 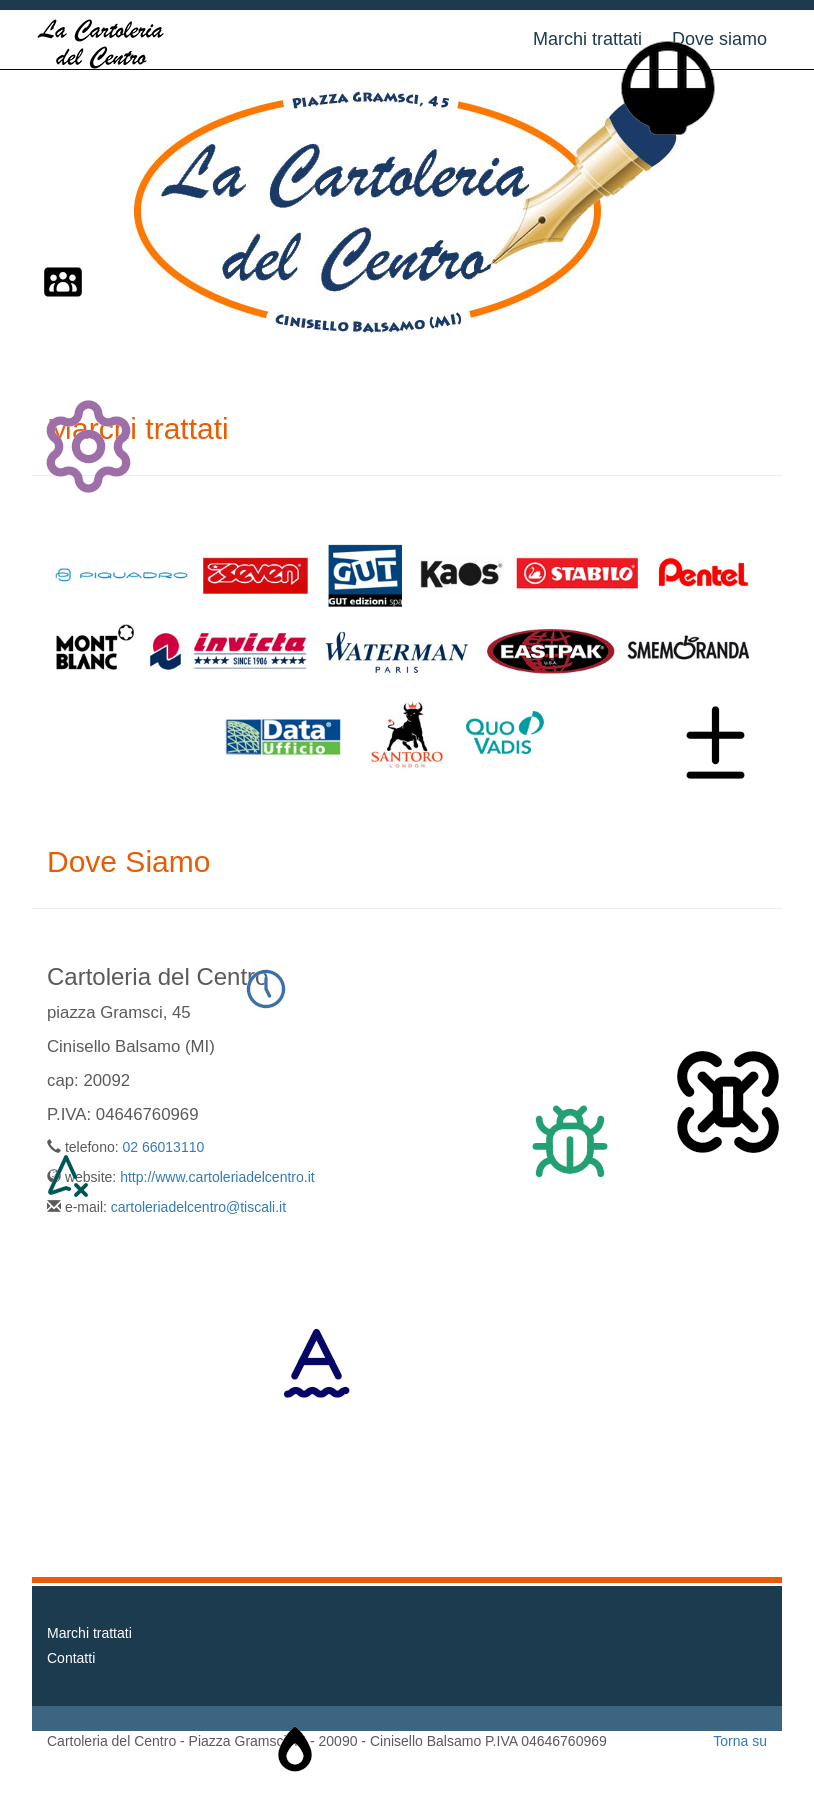 What do you see at coordinates (715, 742) in the screenshot?
I see `view differences between file versions` at bounding box center [715, 742].